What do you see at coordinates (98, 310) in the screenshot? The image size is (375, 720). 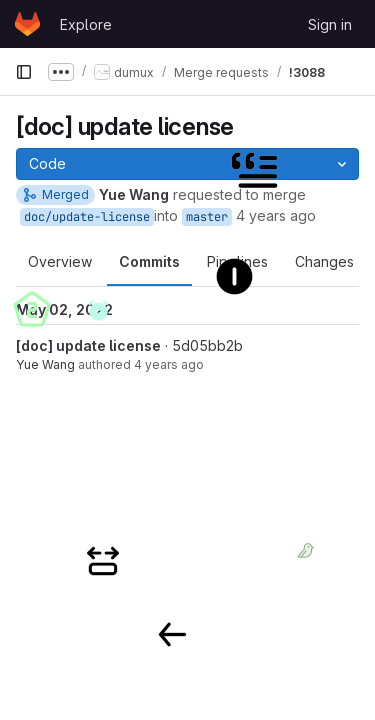 I see `remove or delete an alarm` at bounding box center [98, 310].